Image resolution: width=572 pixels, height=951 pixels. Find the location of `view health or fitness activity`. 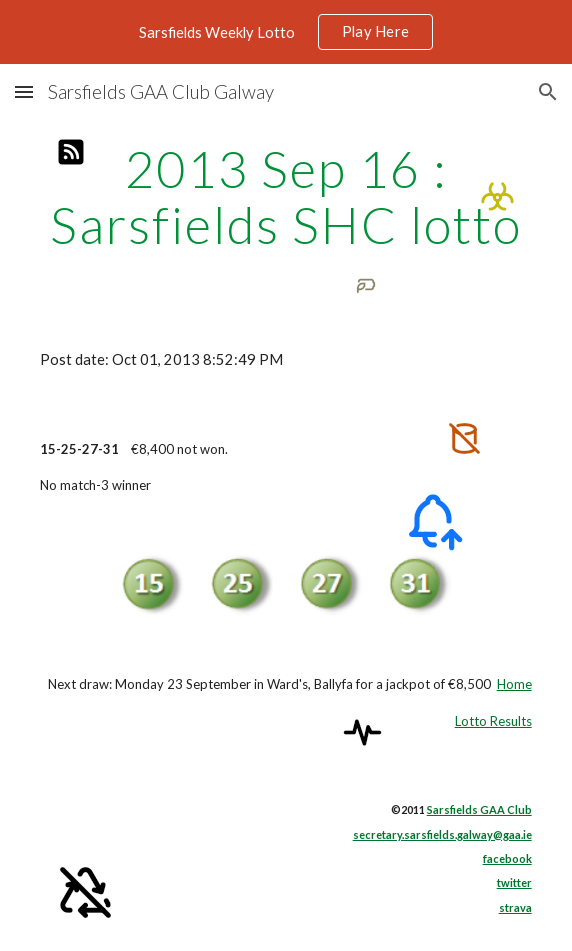

view health or fitness activity is located at coordinates (362, 732).